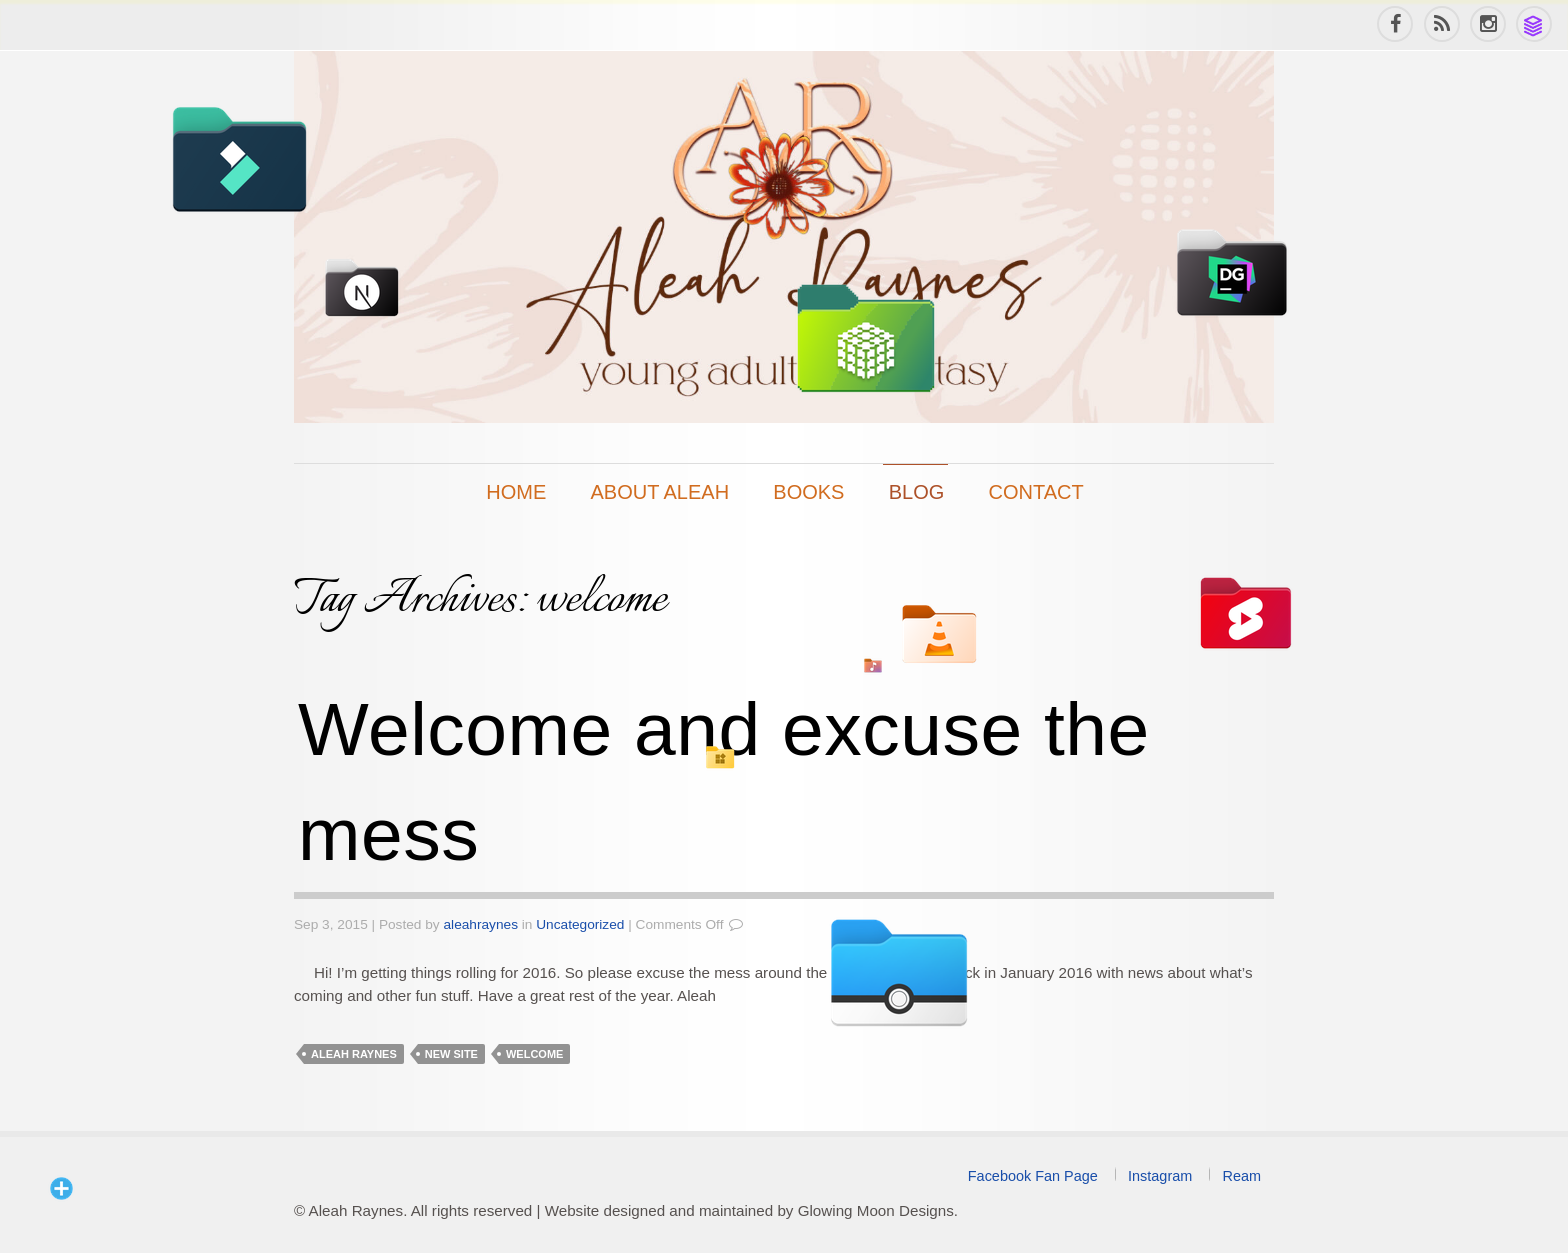 This screenshot has width=1568, height=1253. Describe the element at coordinates (720, 758) in the screenshot. I see `open the apps folder` at that location.